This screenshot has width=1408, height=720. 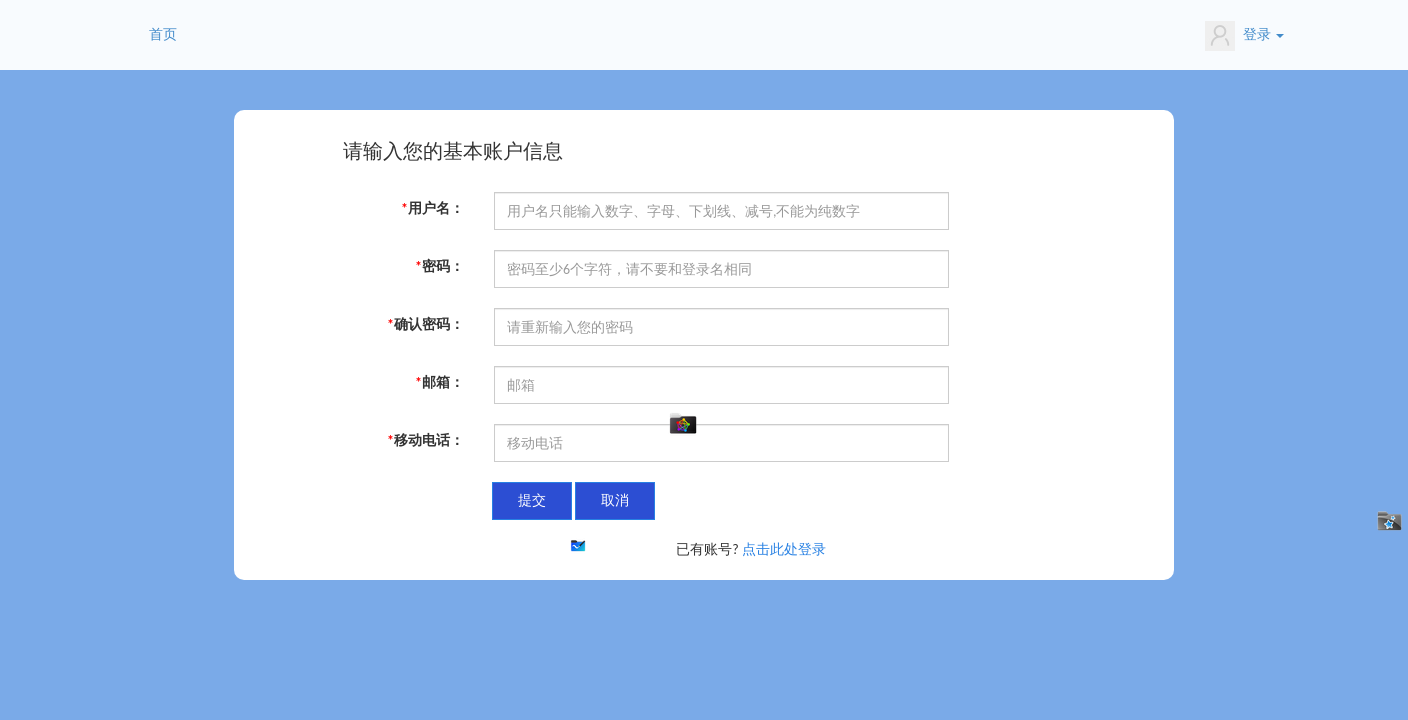 I want to click on open microsoft whiteboard files folder, so click(x=578, y=546).